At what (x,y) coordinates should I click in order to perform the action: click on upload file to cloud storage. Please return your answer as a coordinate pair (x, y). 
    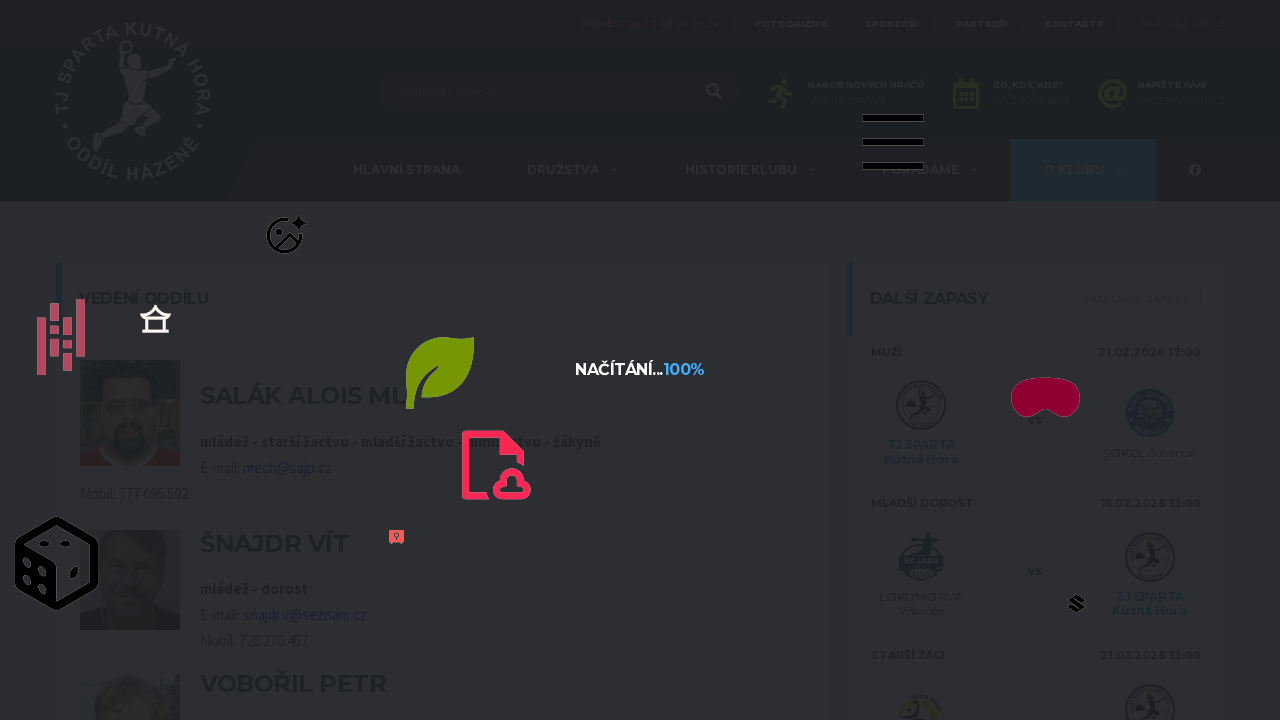
    Looking at the image, I should click on (493, 465).